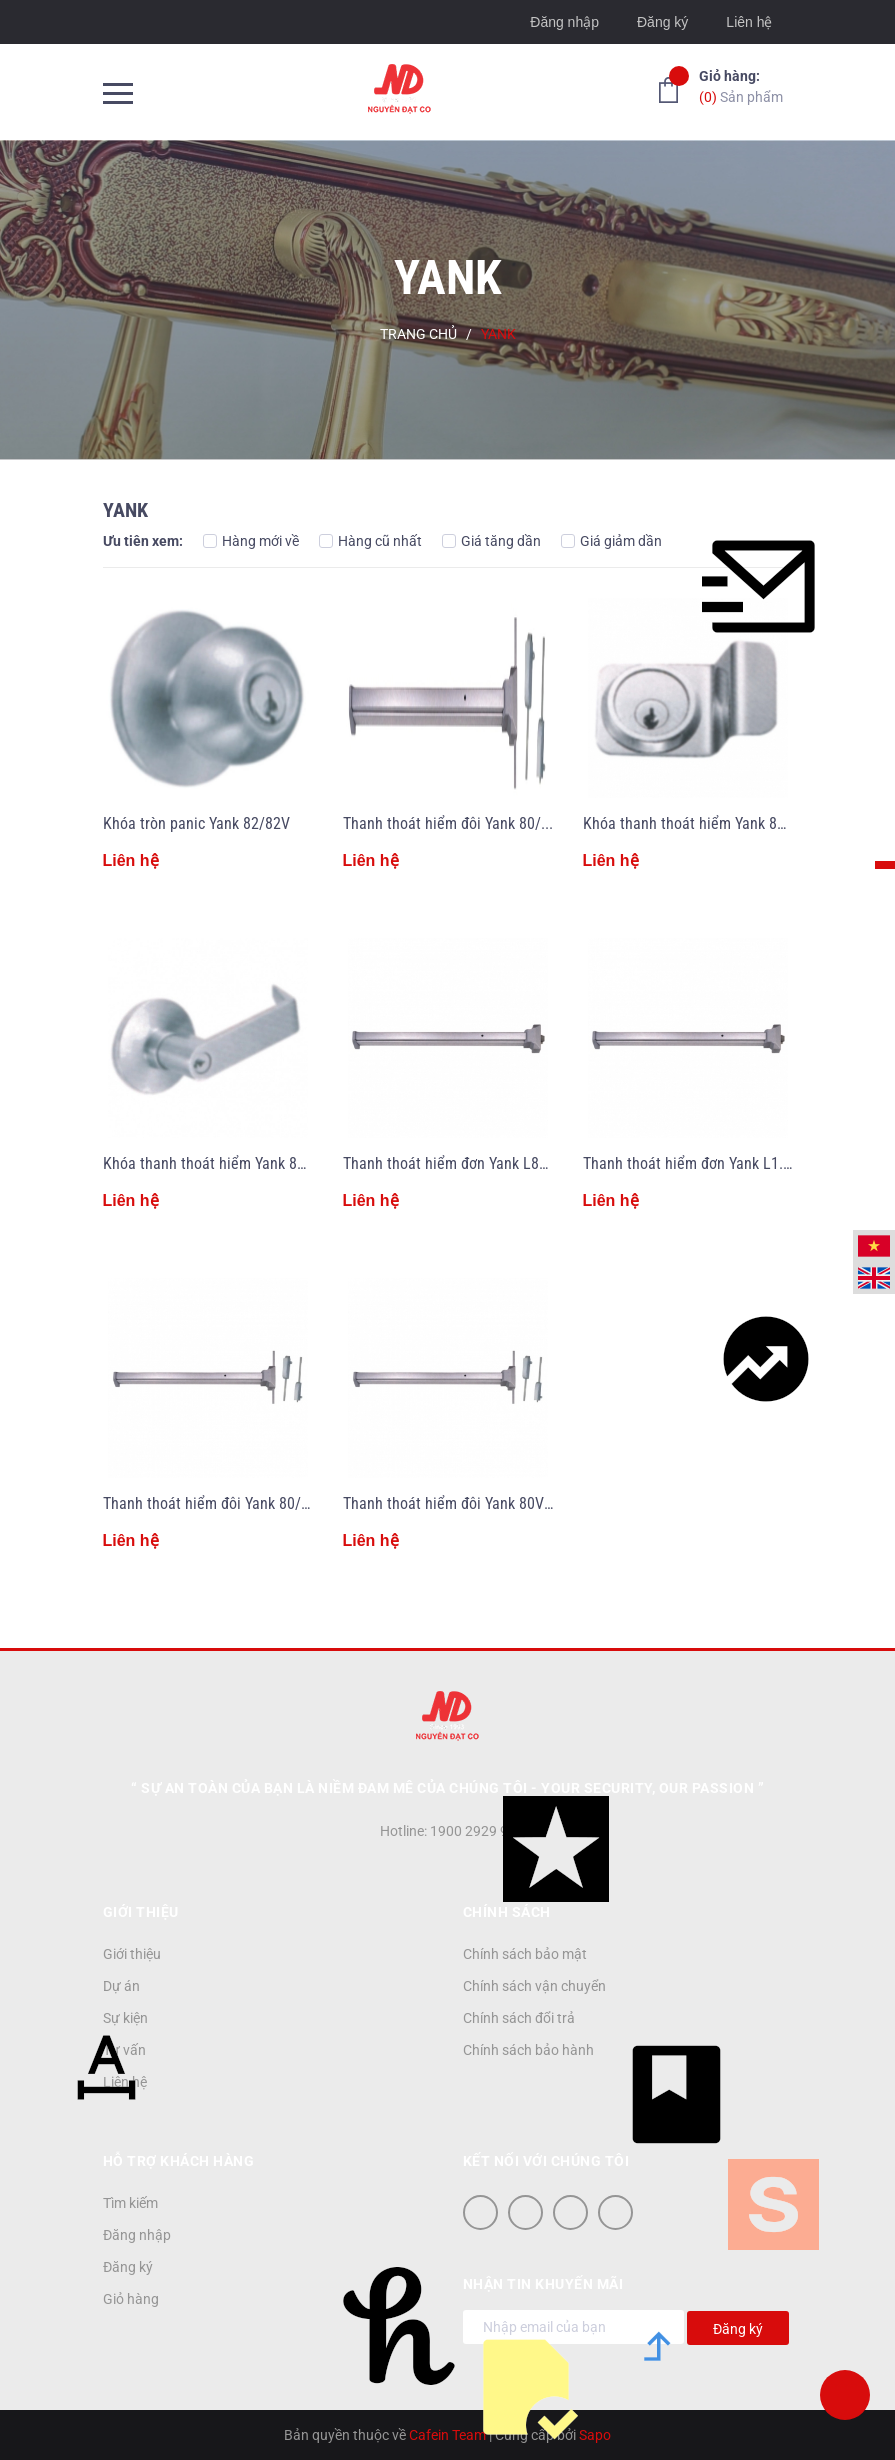  What do you see at coordinates (657, 2348) in the screenshot?
I see `turn right then continue forward` at bounding box center [657, 2348].